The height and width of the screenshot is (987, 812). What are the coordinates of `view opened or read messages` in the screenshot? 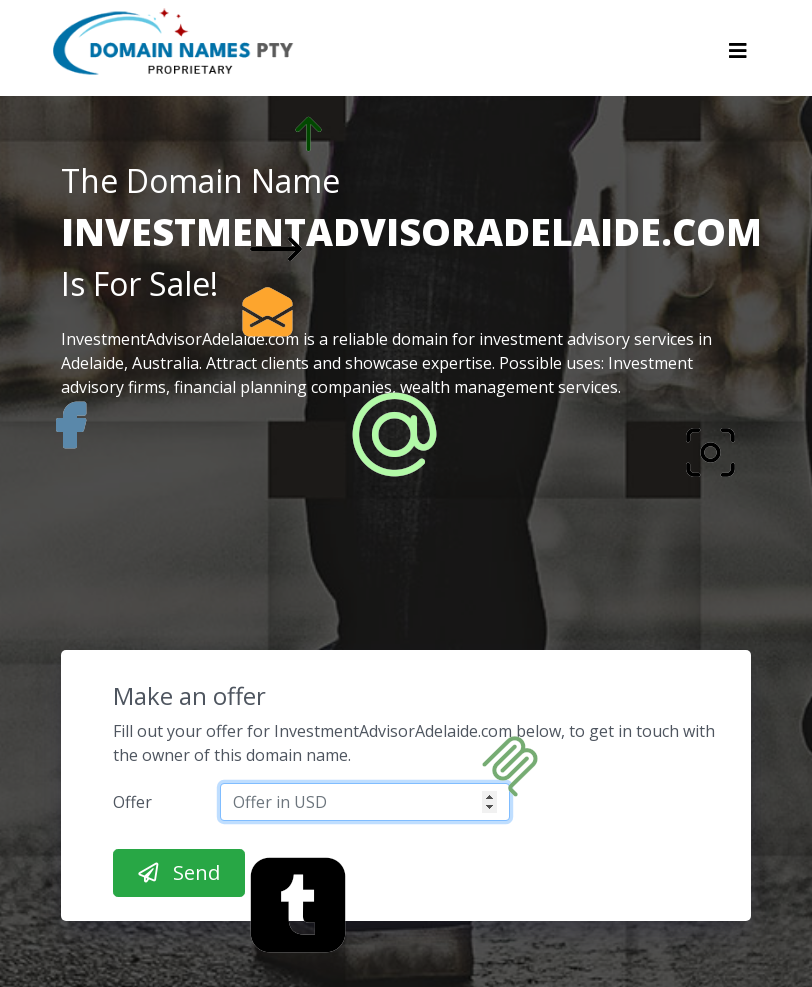 It's located at (267, 311).